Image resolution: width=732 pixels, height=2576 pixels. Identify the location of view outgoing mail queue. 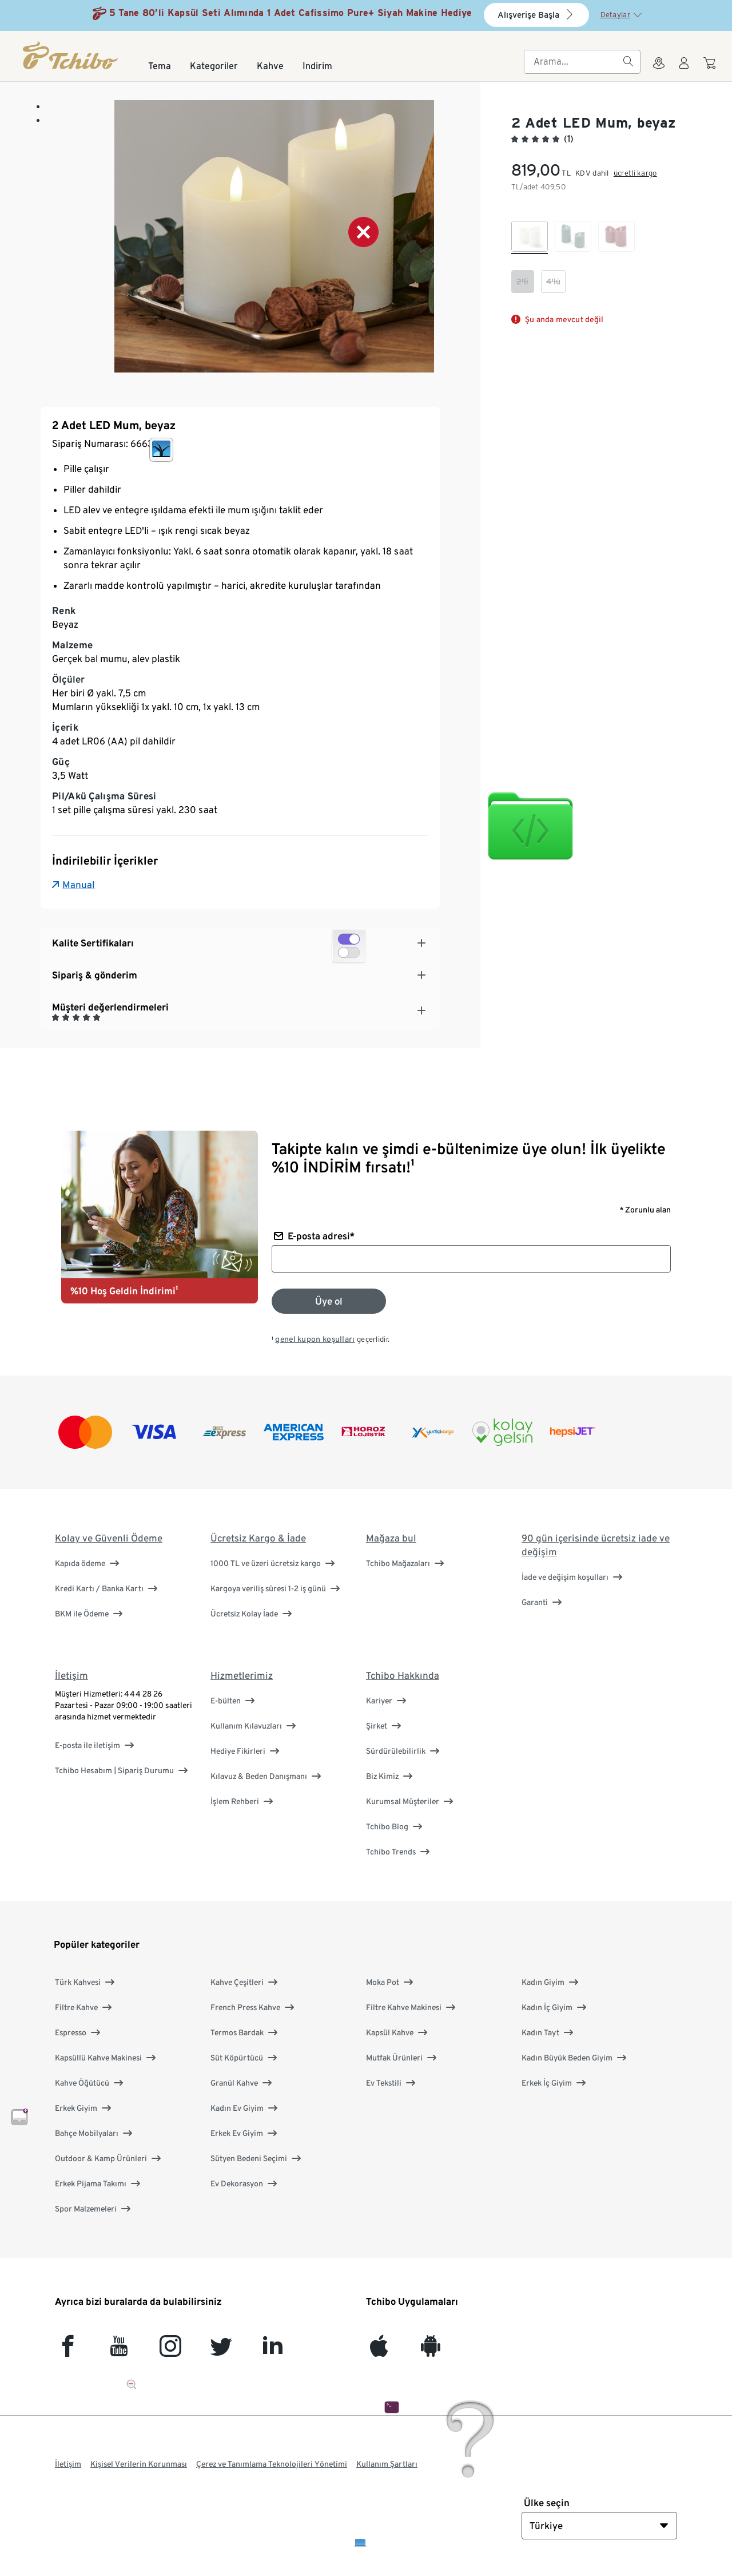
(19, 2117).